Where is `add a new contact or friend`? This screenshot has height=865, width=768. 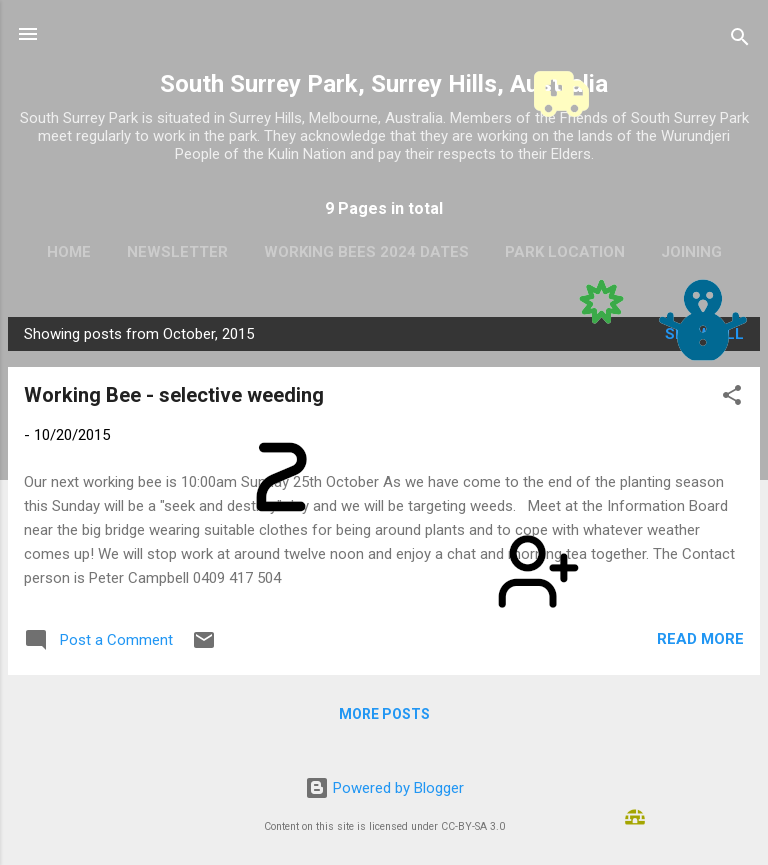 add a new contact or friend is located at coordinates (538, 571).